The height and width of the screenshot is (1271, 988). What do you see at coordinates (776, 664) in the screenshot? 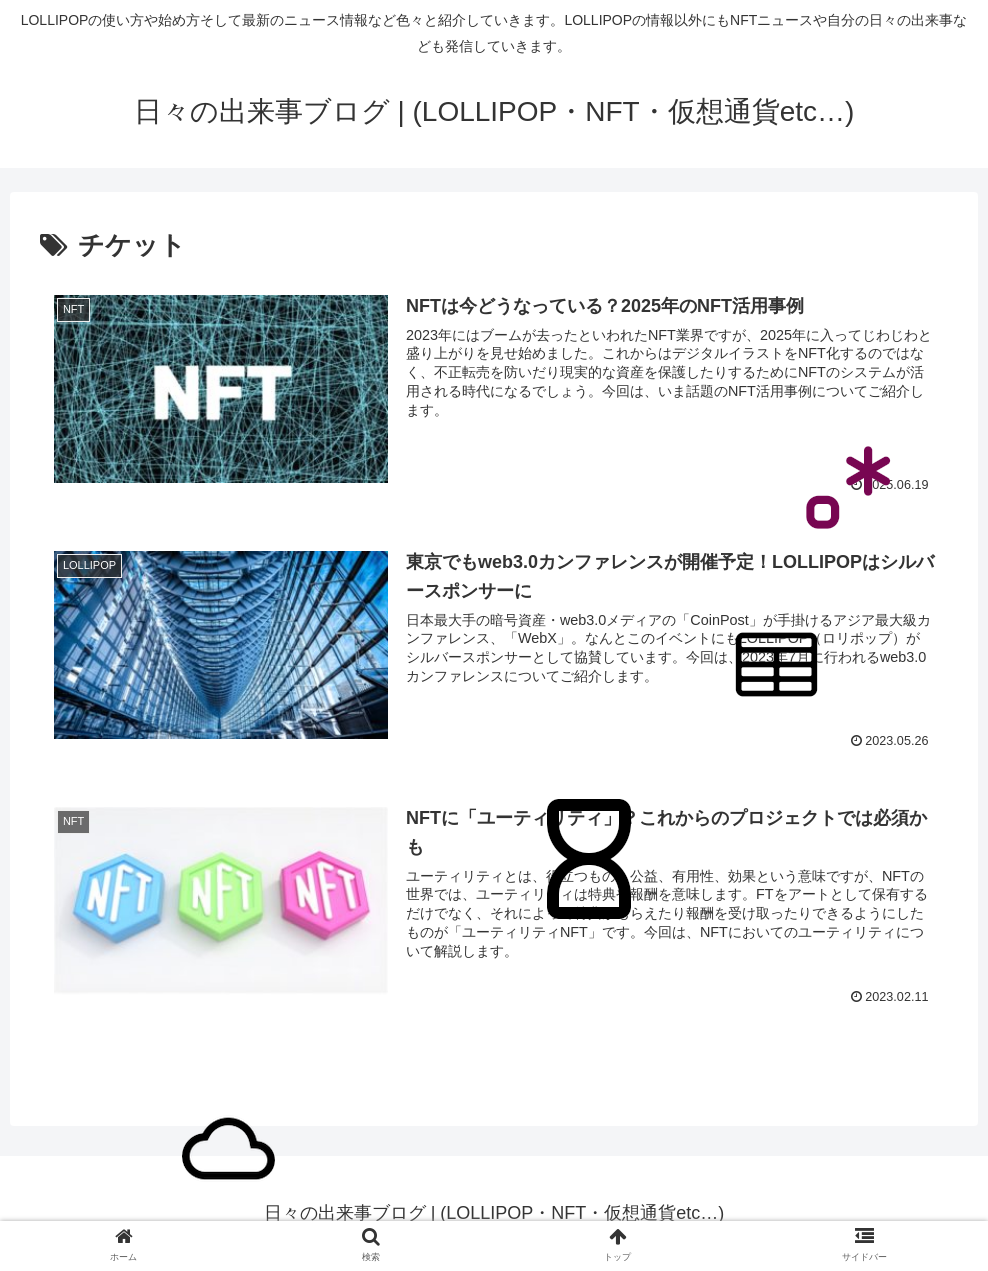
I see `view data in table format` at bounding box center [776, 664].